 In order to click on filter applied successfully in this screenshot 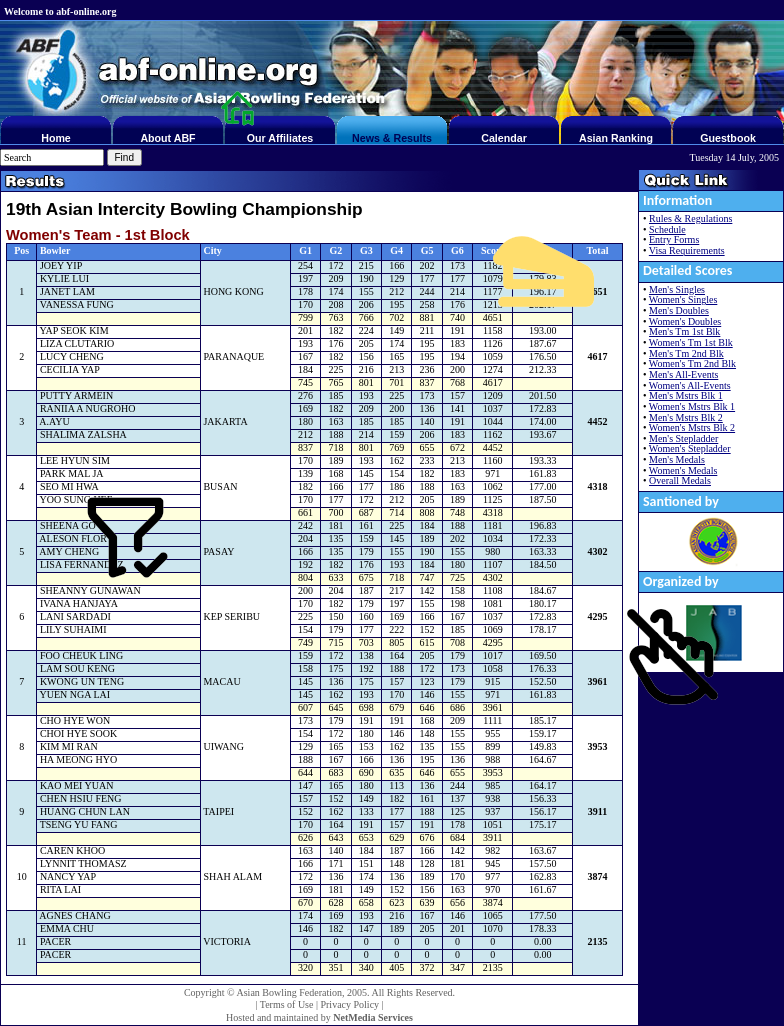, I will do `click(125, 535)`.